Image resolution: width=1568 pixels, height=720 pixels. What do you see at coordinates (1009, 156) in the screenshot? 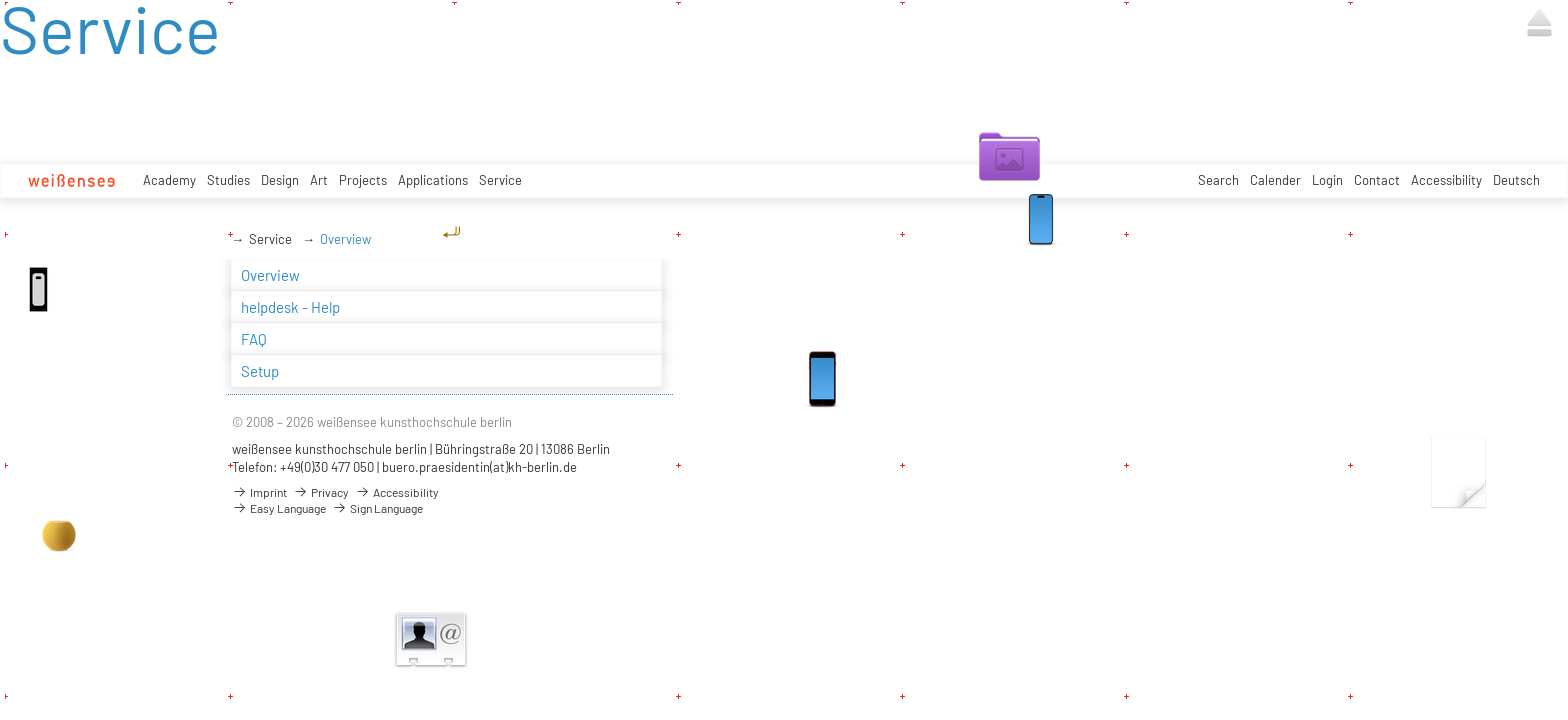
I see `open your images folder` at bounding box center [1009, 156].